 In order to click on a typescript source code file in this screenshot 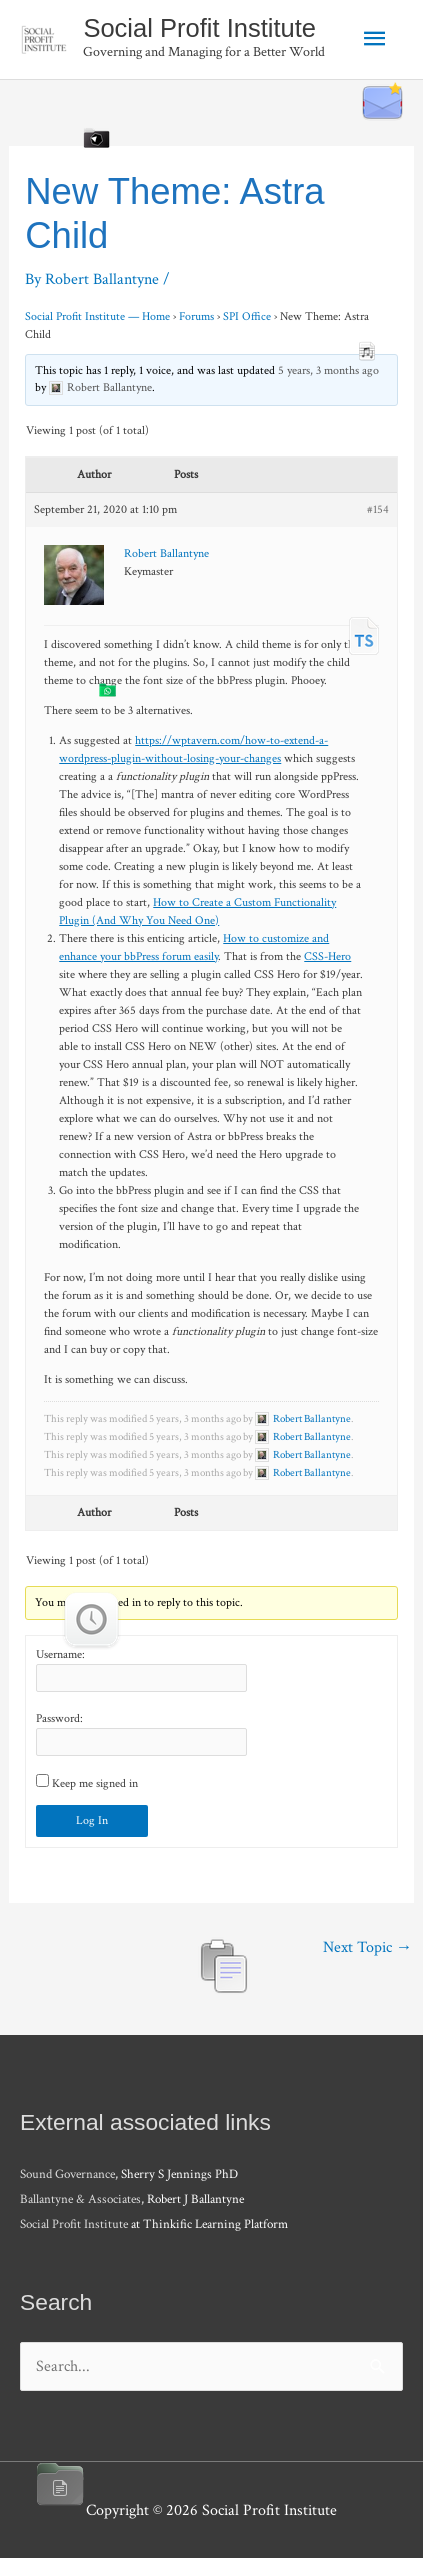, I will do `click(364, 636)`.